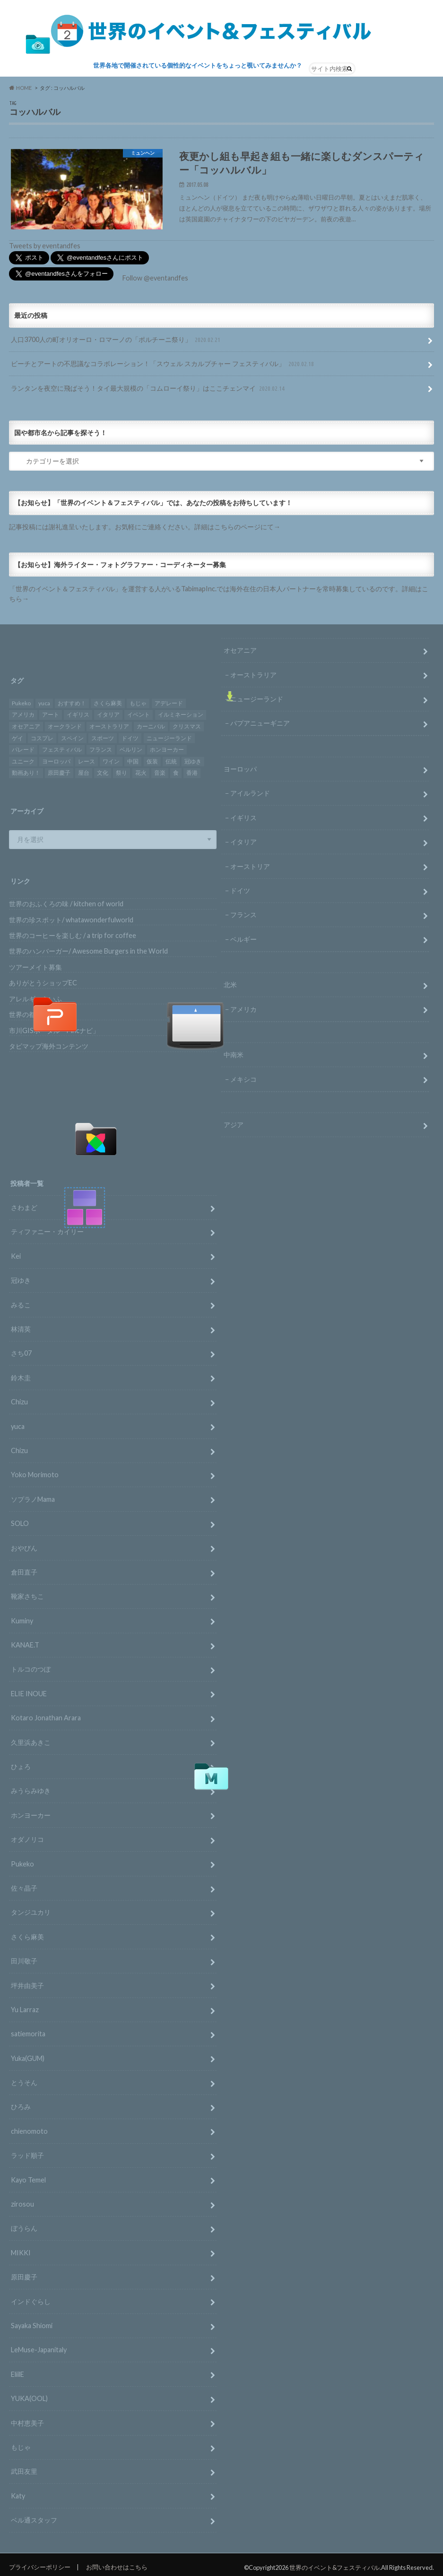 The height and width of the screenshot is (2576, 443). What do you see at coordinates (85, 1208) in the screenshot?
I see `select all items in the current view` at bounding box center [85, 1208].